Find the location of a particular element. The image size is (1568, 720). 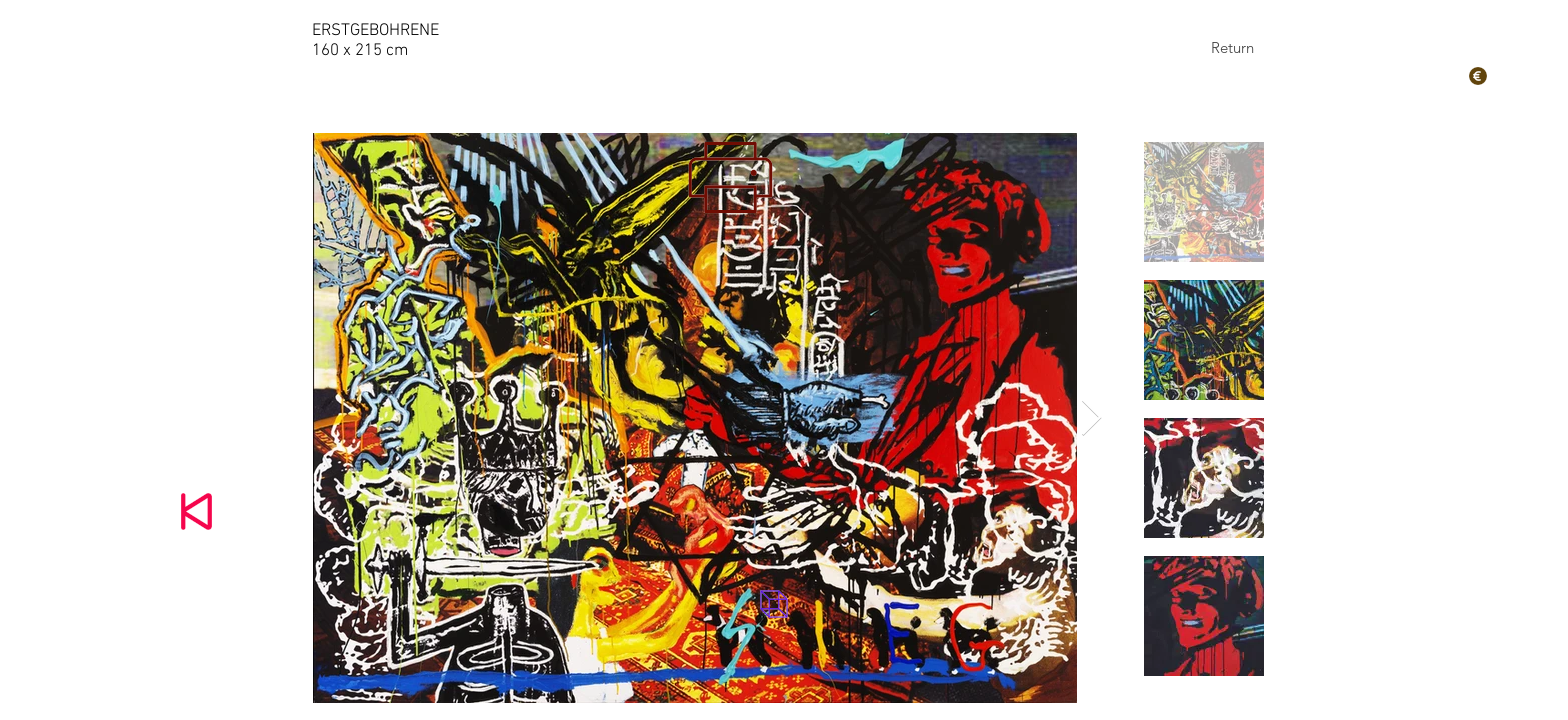

skip to previous track is located at coordinates (196, 511).